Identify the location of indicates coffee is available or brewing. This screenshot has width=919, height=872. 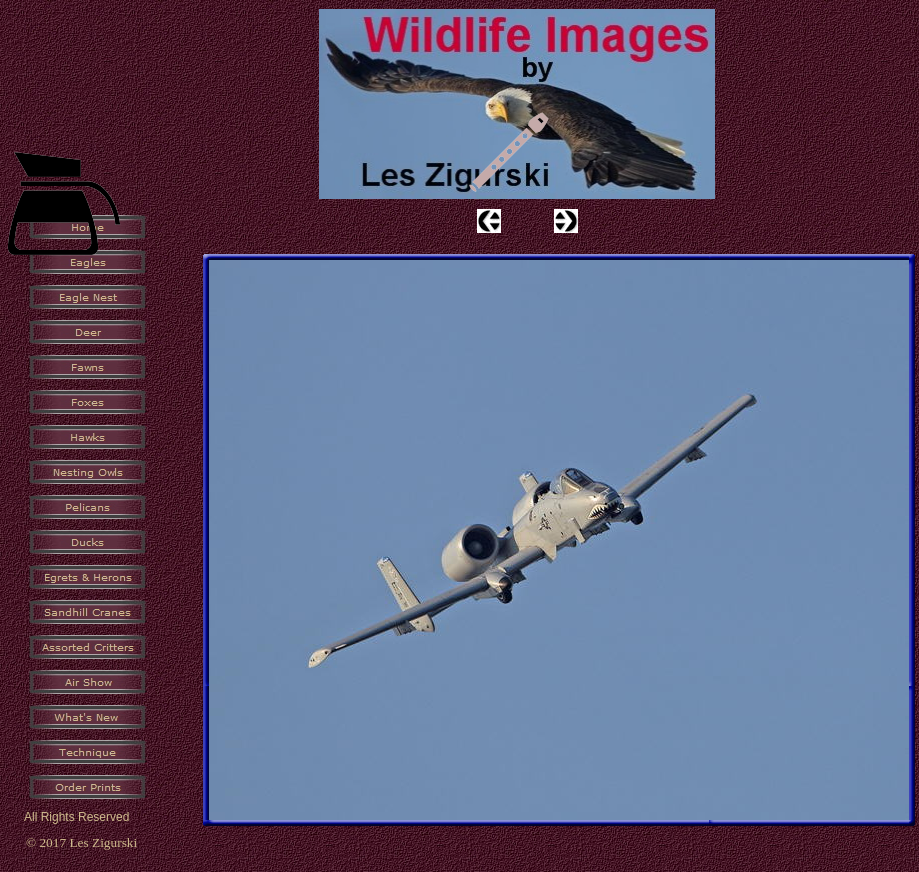
(64, 203).